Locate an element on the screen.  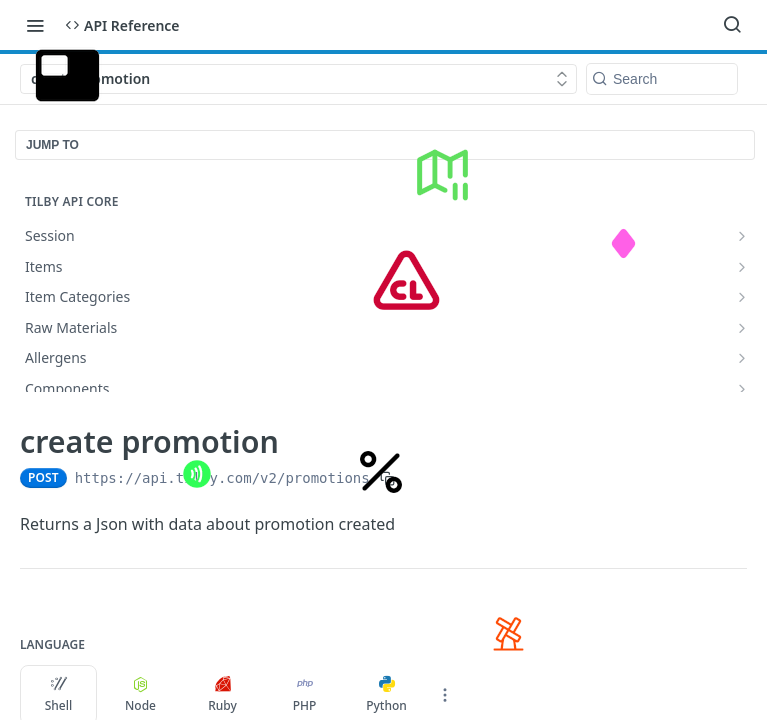
view featured or highlighted video content is located at coordinates (67, 75).